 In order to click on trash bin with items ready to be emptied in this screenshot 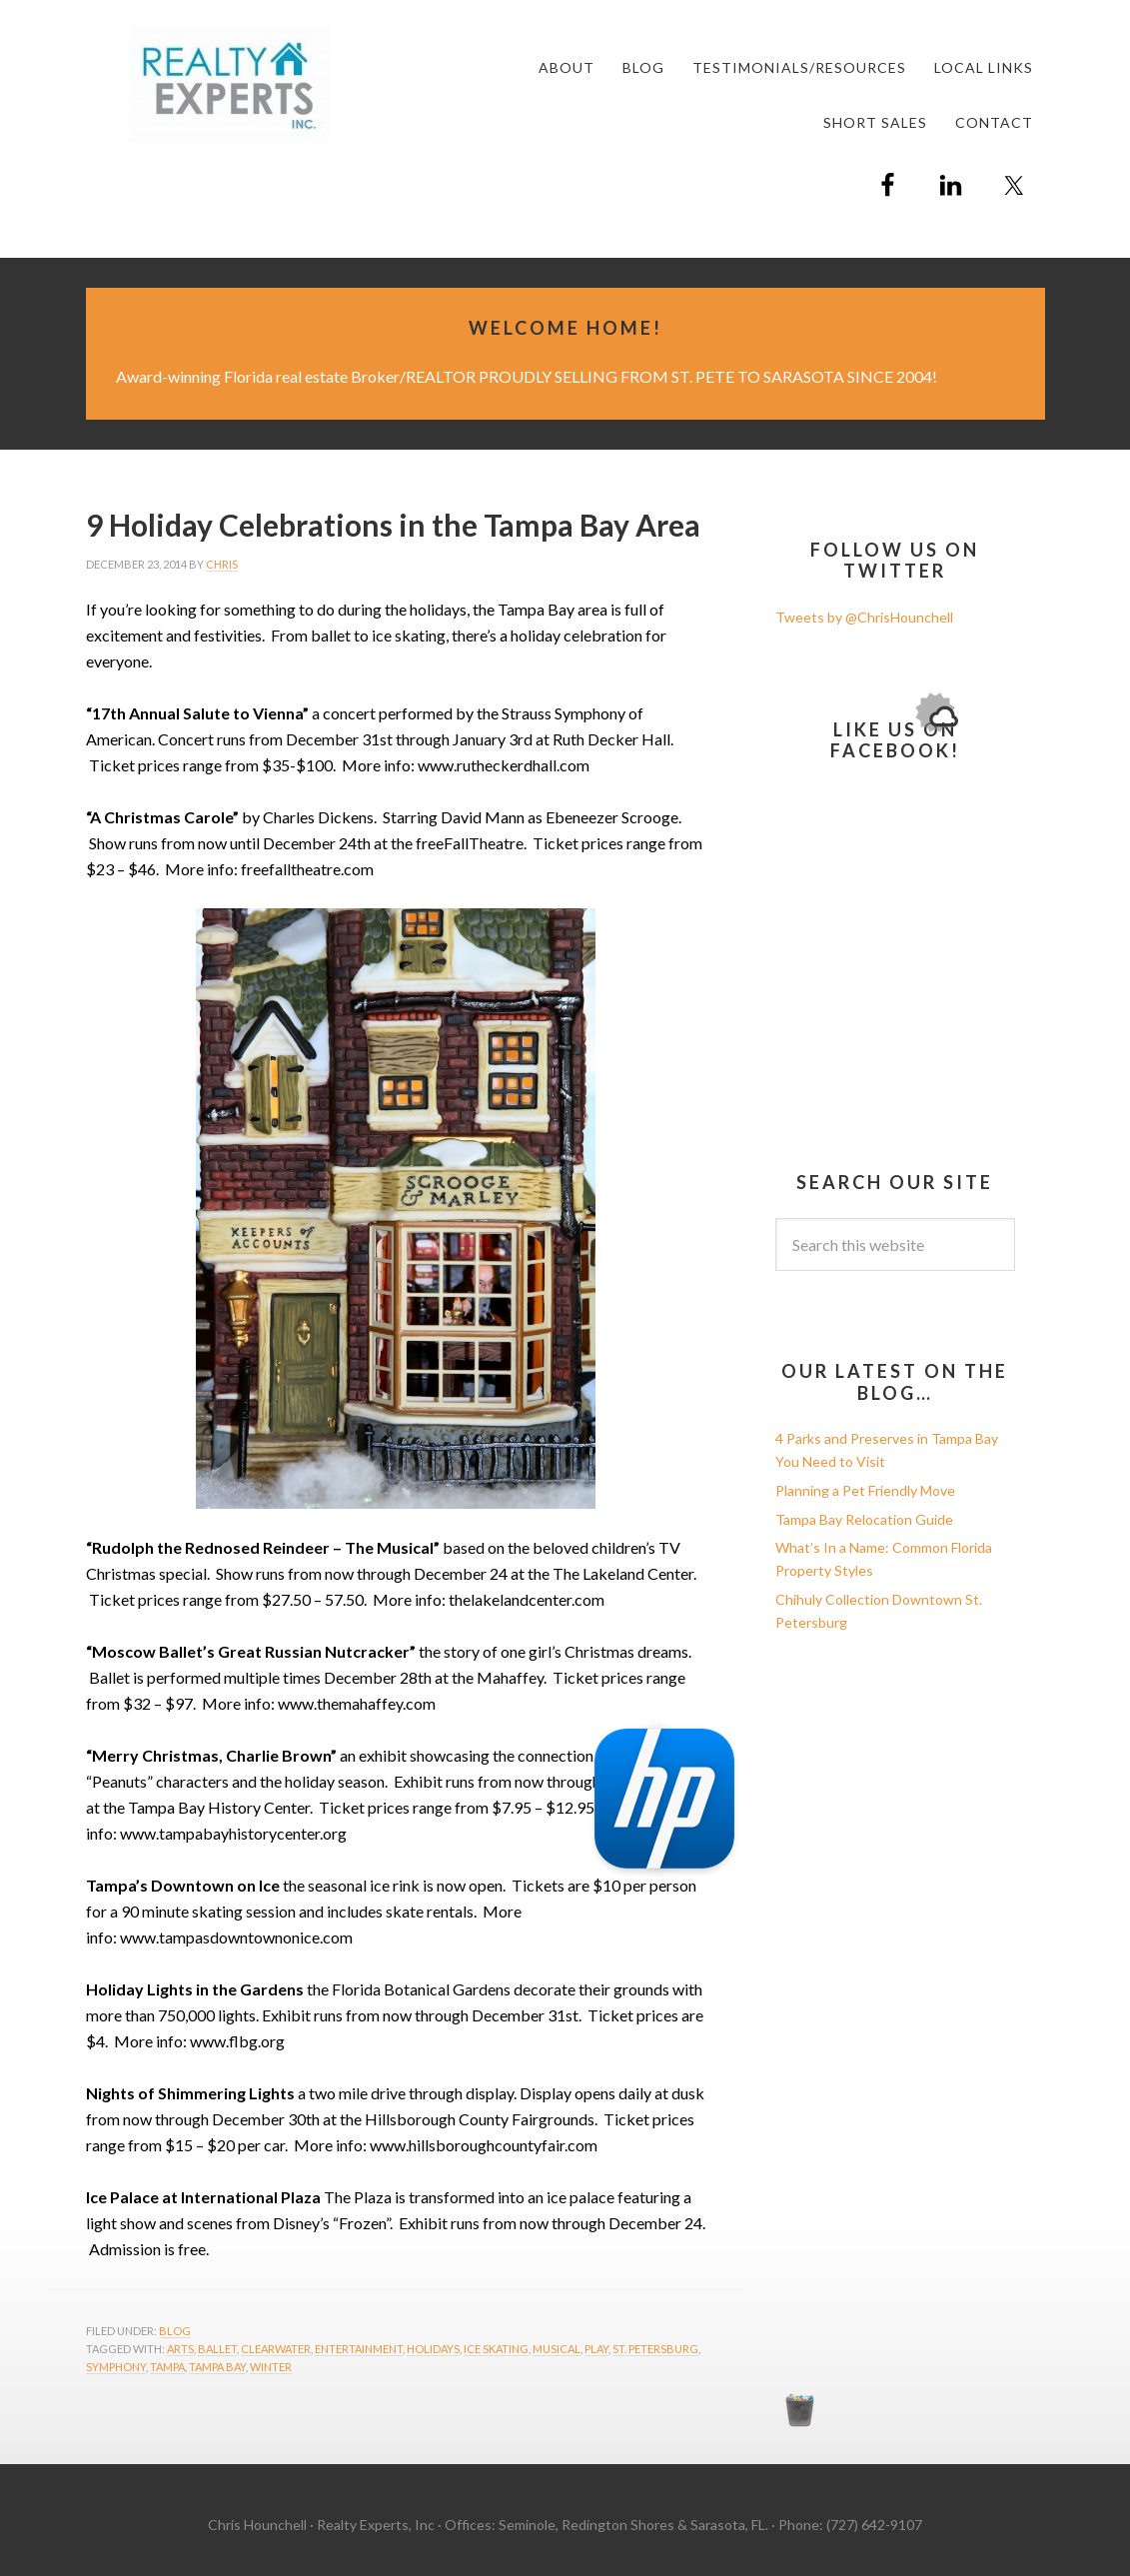, I will do `click(799, 2410)`.